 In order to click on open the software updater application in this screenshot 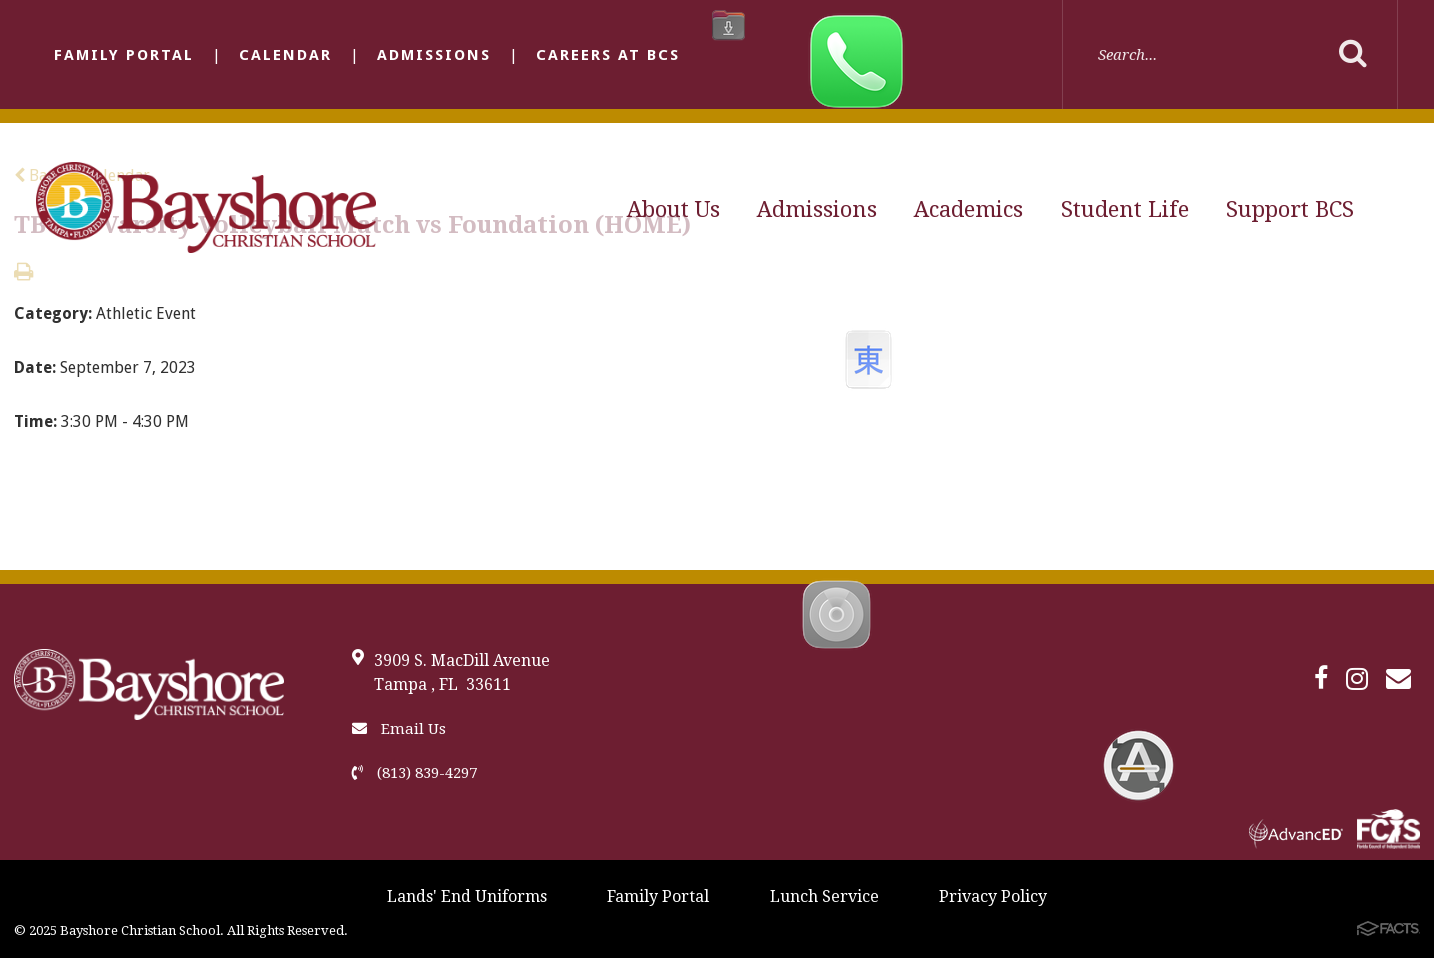, I will do `click(1138, 765)`.